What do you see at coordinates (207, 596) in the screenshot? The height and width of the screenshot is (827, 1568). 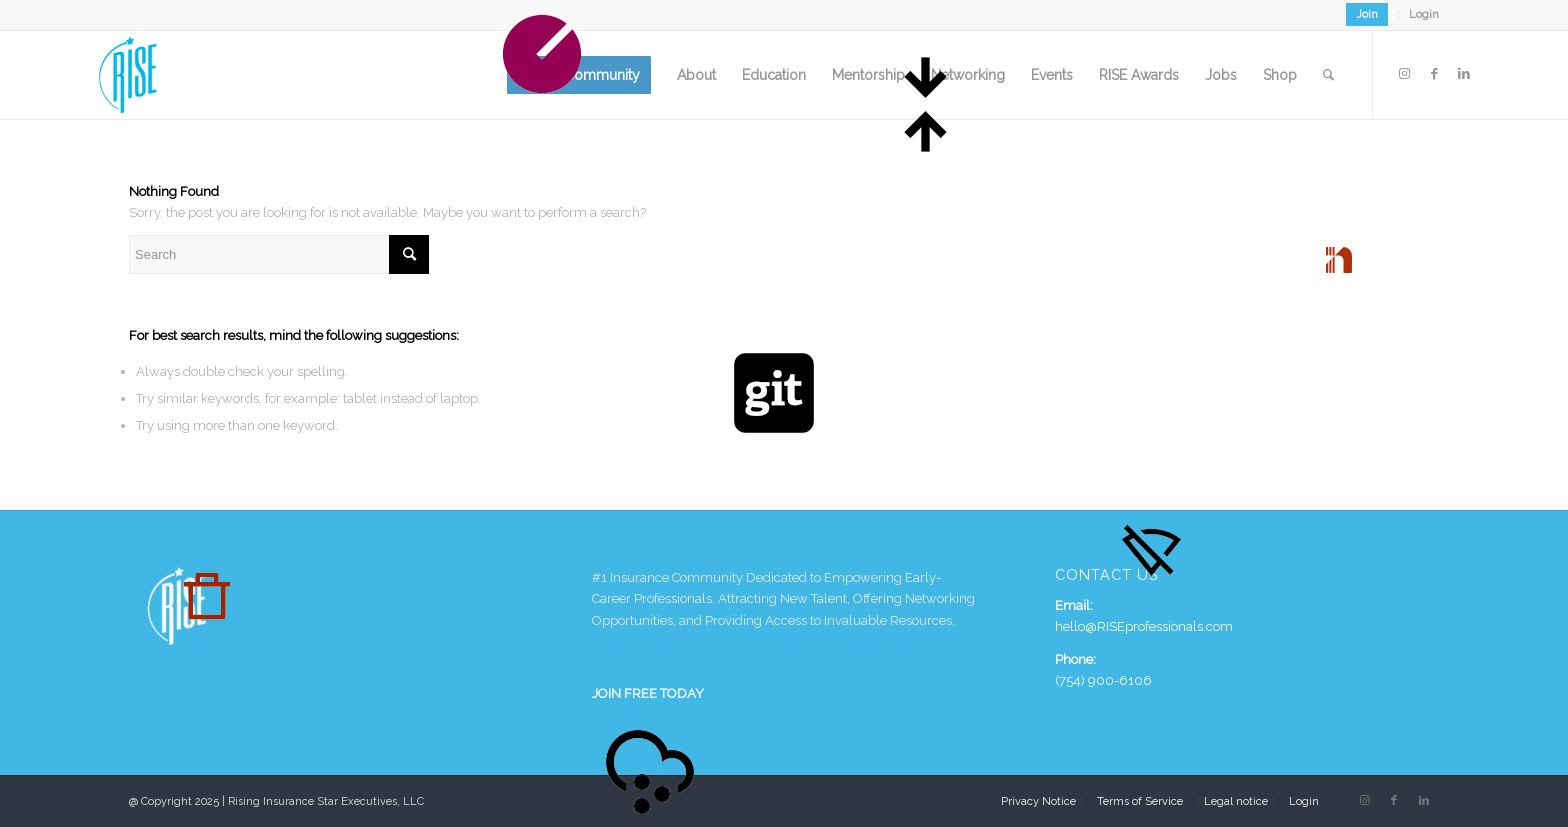 I see `delete selected item` at bounding box center [207, 596].